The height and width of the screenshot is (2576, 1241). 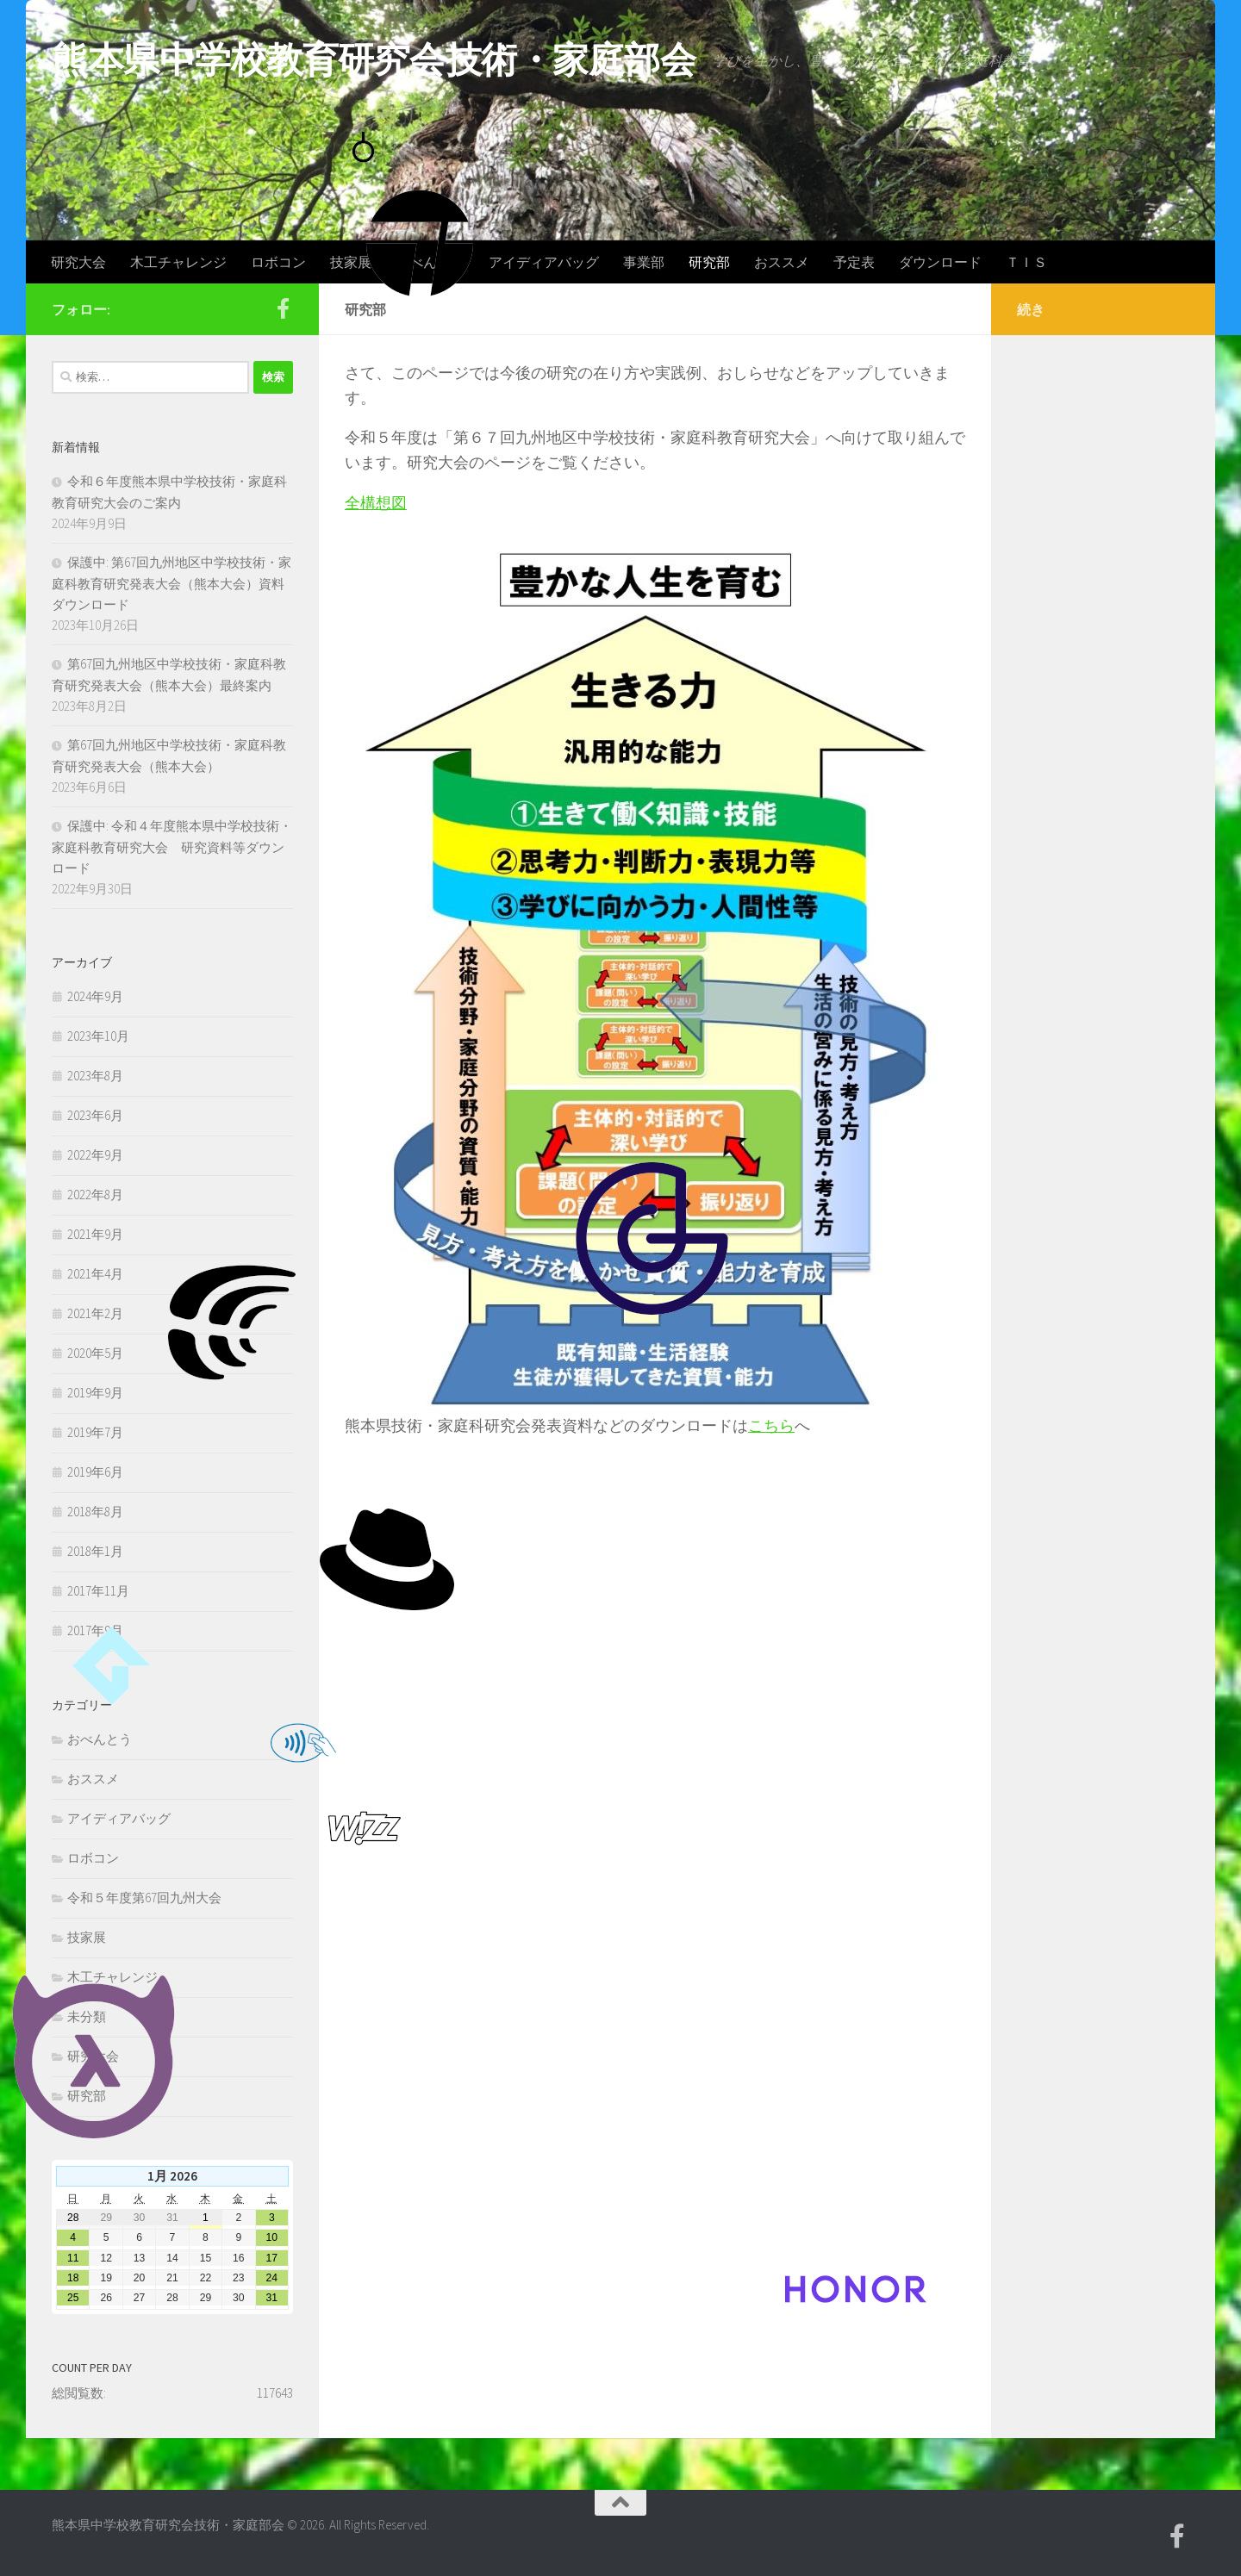 What do you see at coordinates (363, 147) in the screenshot?
I see `select genderless or non-binary gender option` at bounding box center [363, 147].